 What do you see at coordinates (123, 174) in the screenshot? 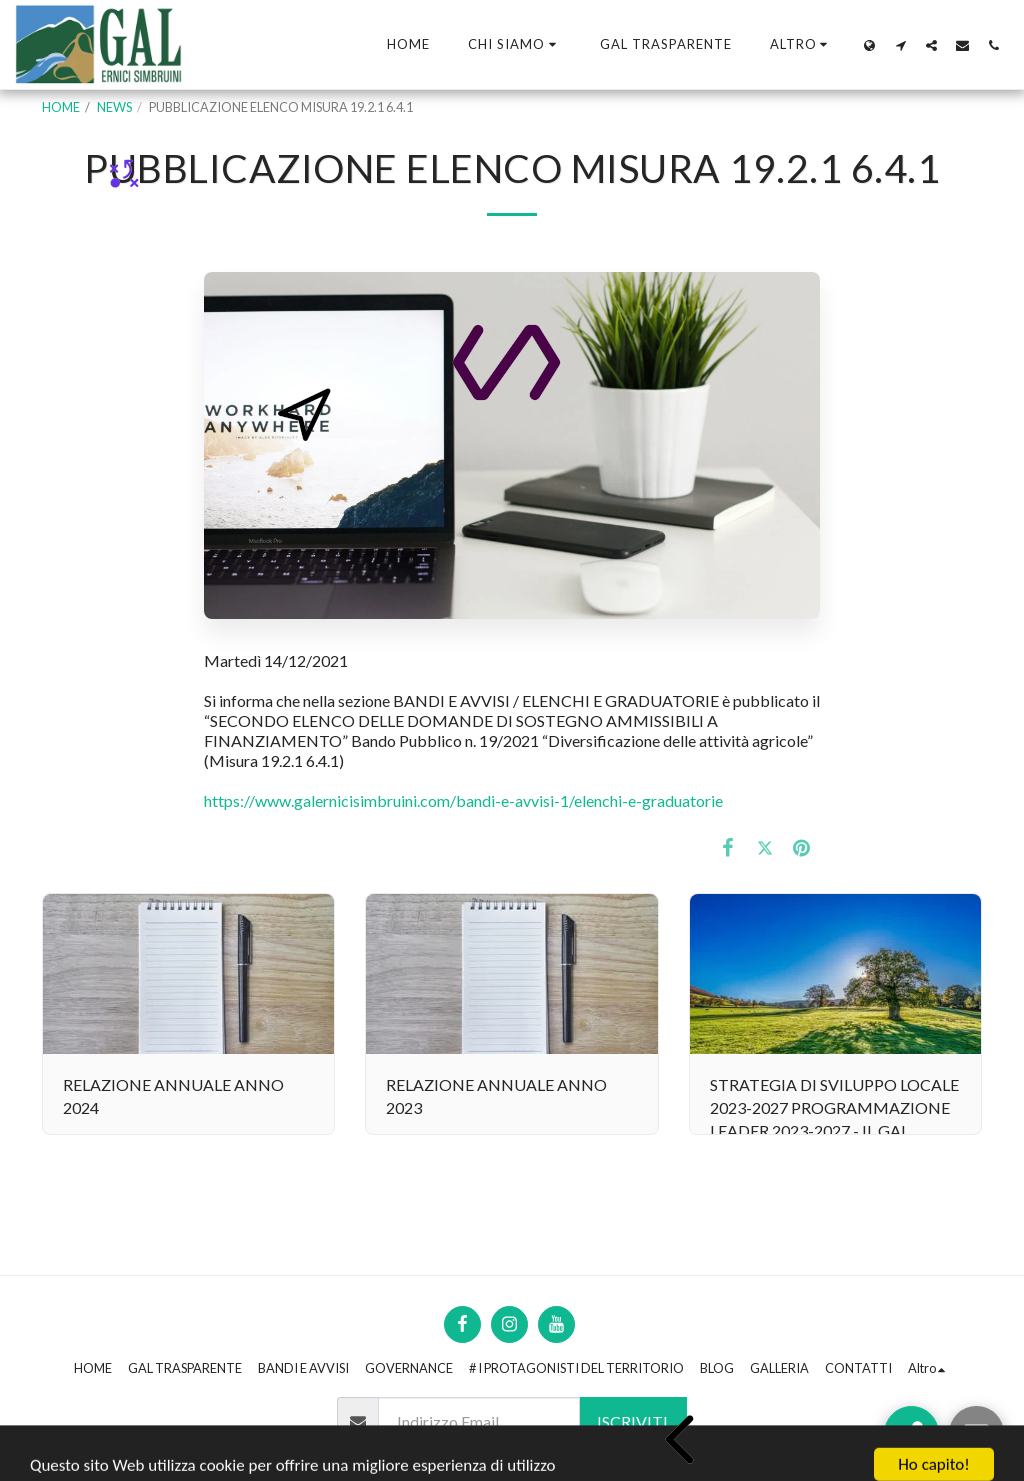
I see `view game plan or strategy options` at bounding box center [123, 174].